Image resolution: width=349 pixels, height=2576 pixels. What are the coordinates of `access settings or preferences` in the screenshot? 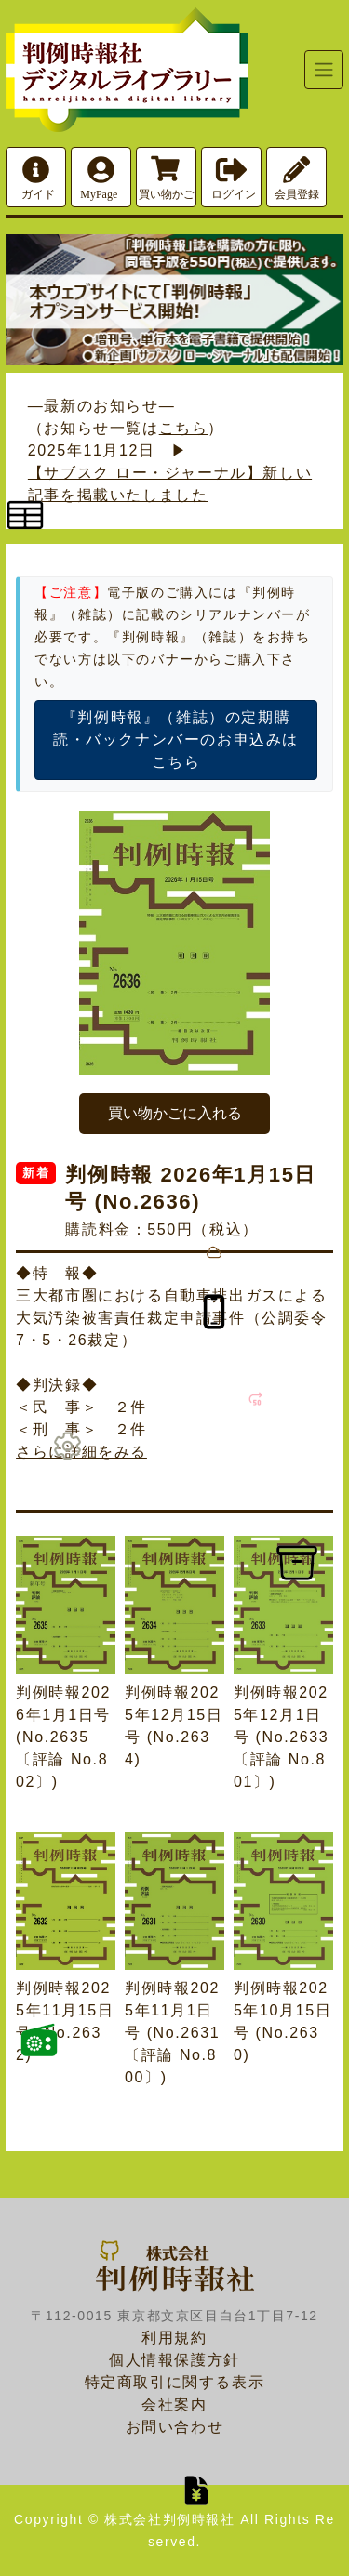 It's located at (67, 1446).